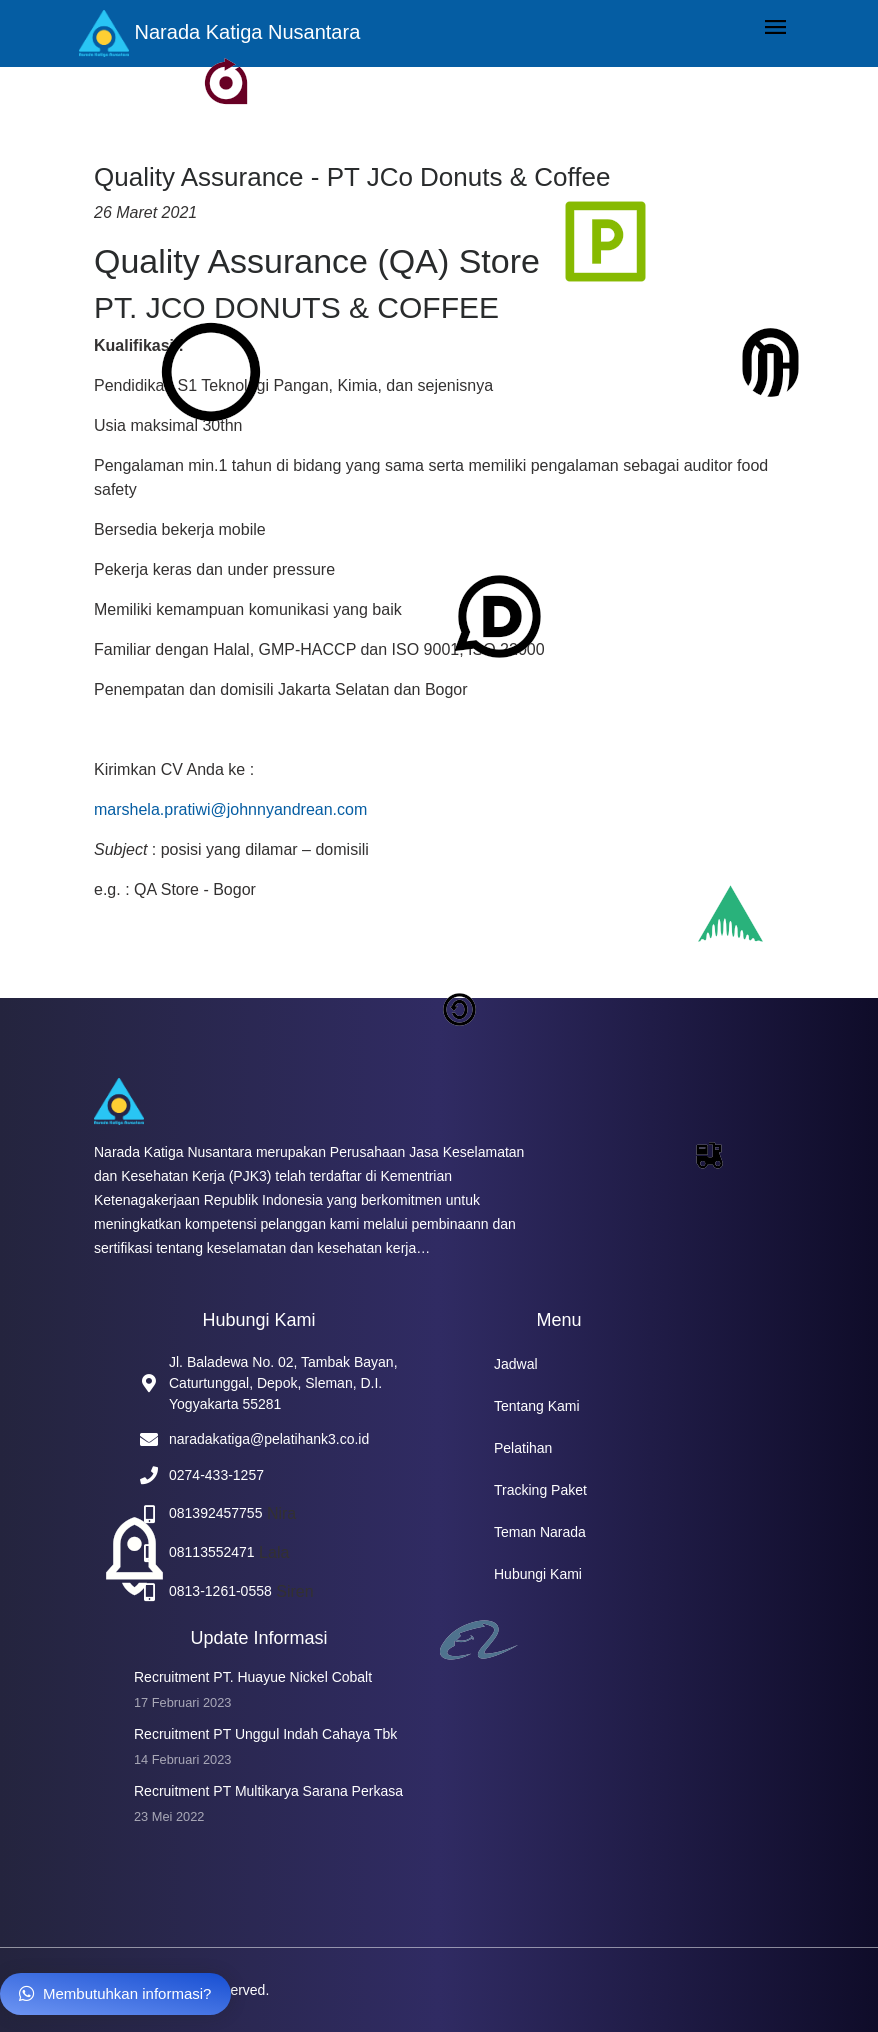  I want to click on authenticate with fingerprint biometrics, so click(770, 362).